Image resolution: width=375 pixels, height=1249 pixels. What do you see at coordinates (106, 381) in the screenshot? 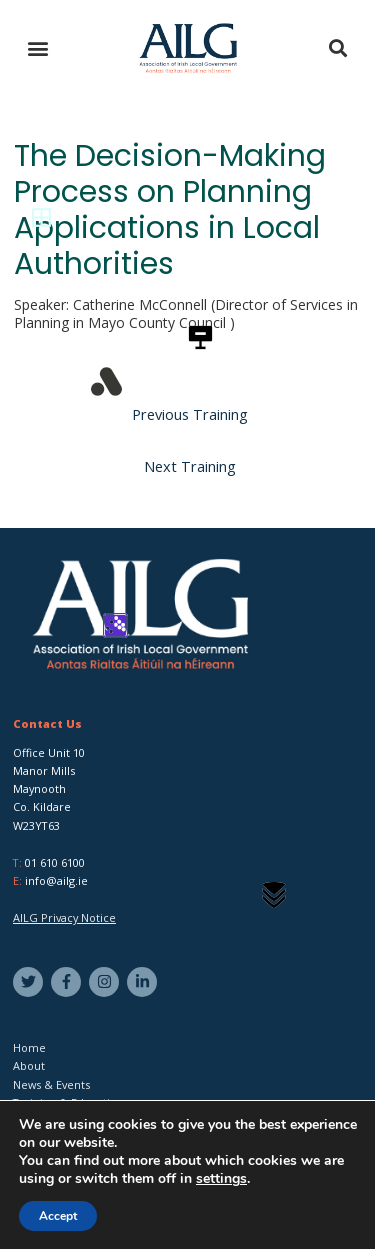
I see `analogue brand logo` at bounding box center [106, 381].